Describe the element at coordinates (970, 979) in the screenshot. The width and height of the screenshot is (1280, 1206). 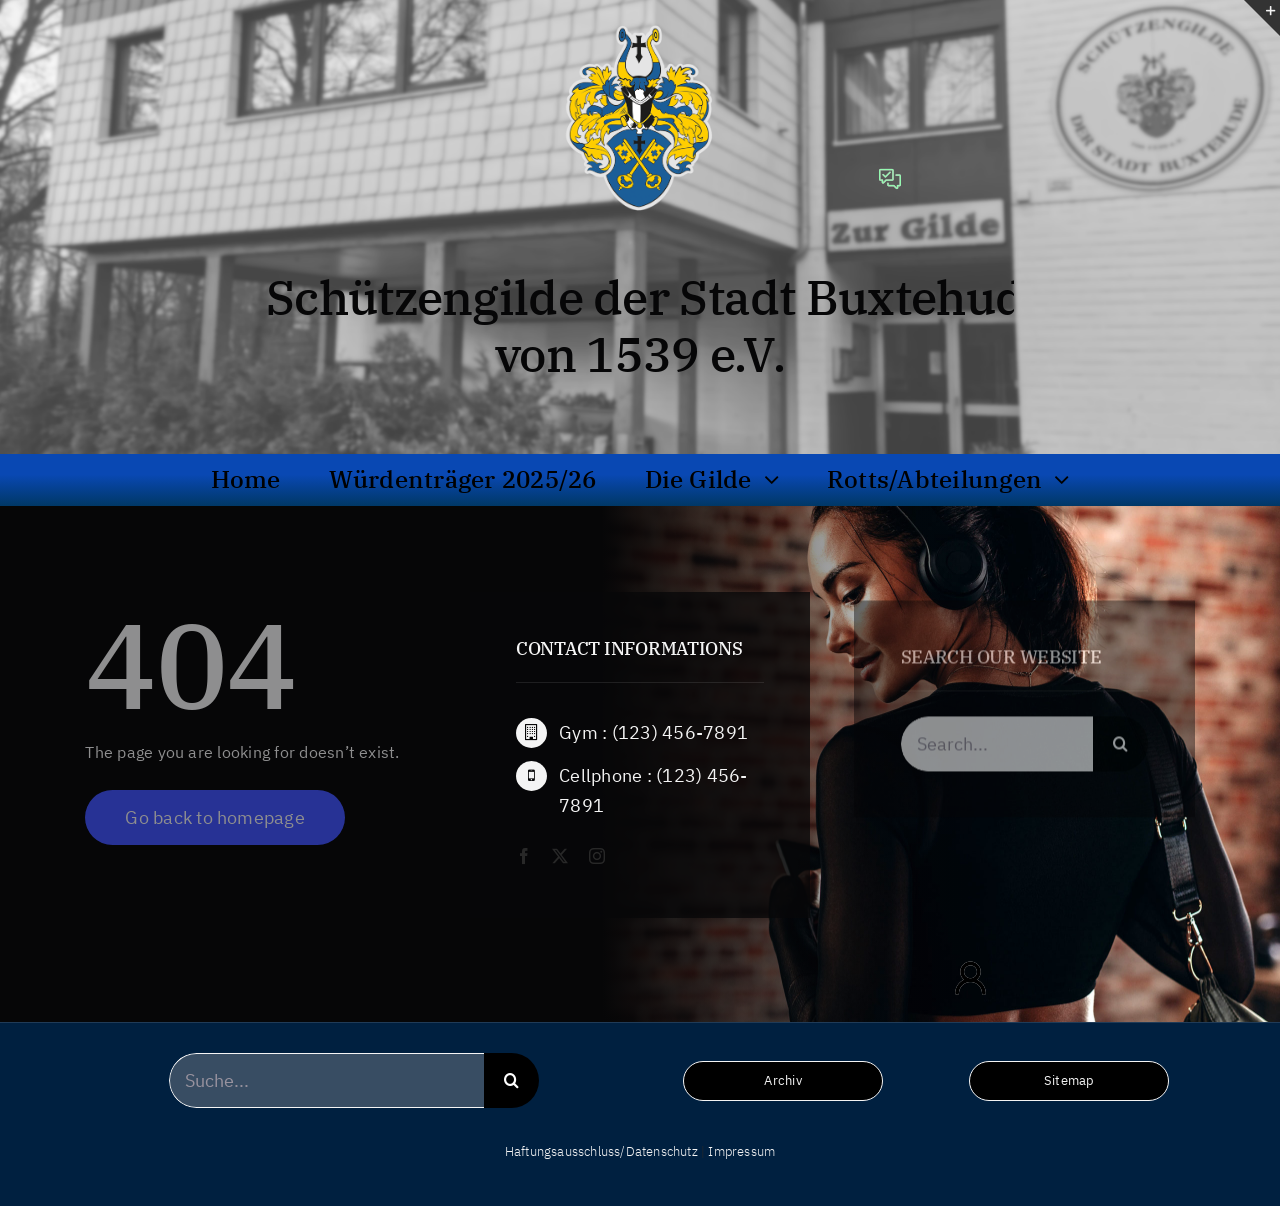
I see `view your profile` at that location.